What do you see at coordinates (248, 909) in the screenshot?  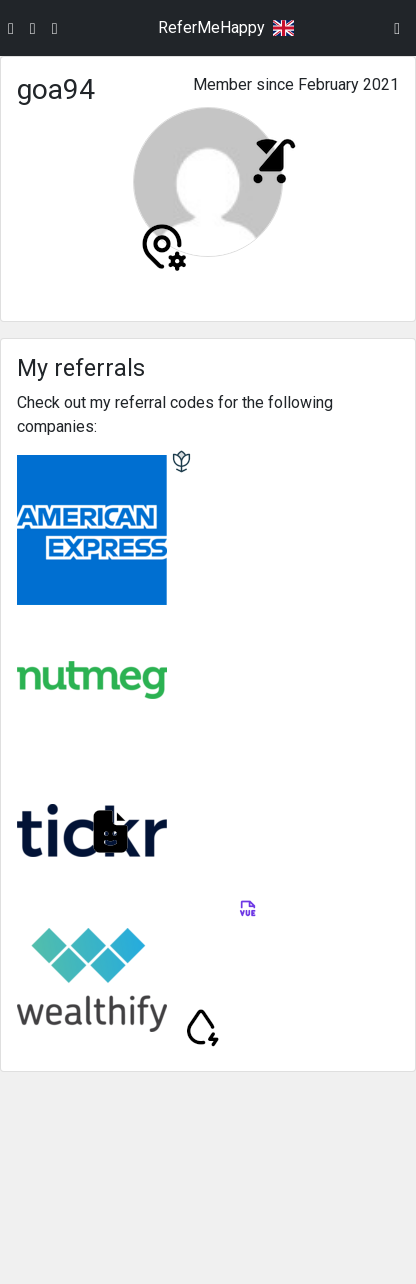 I see `vue.js file type indicator` at bounding box center [248, 909].